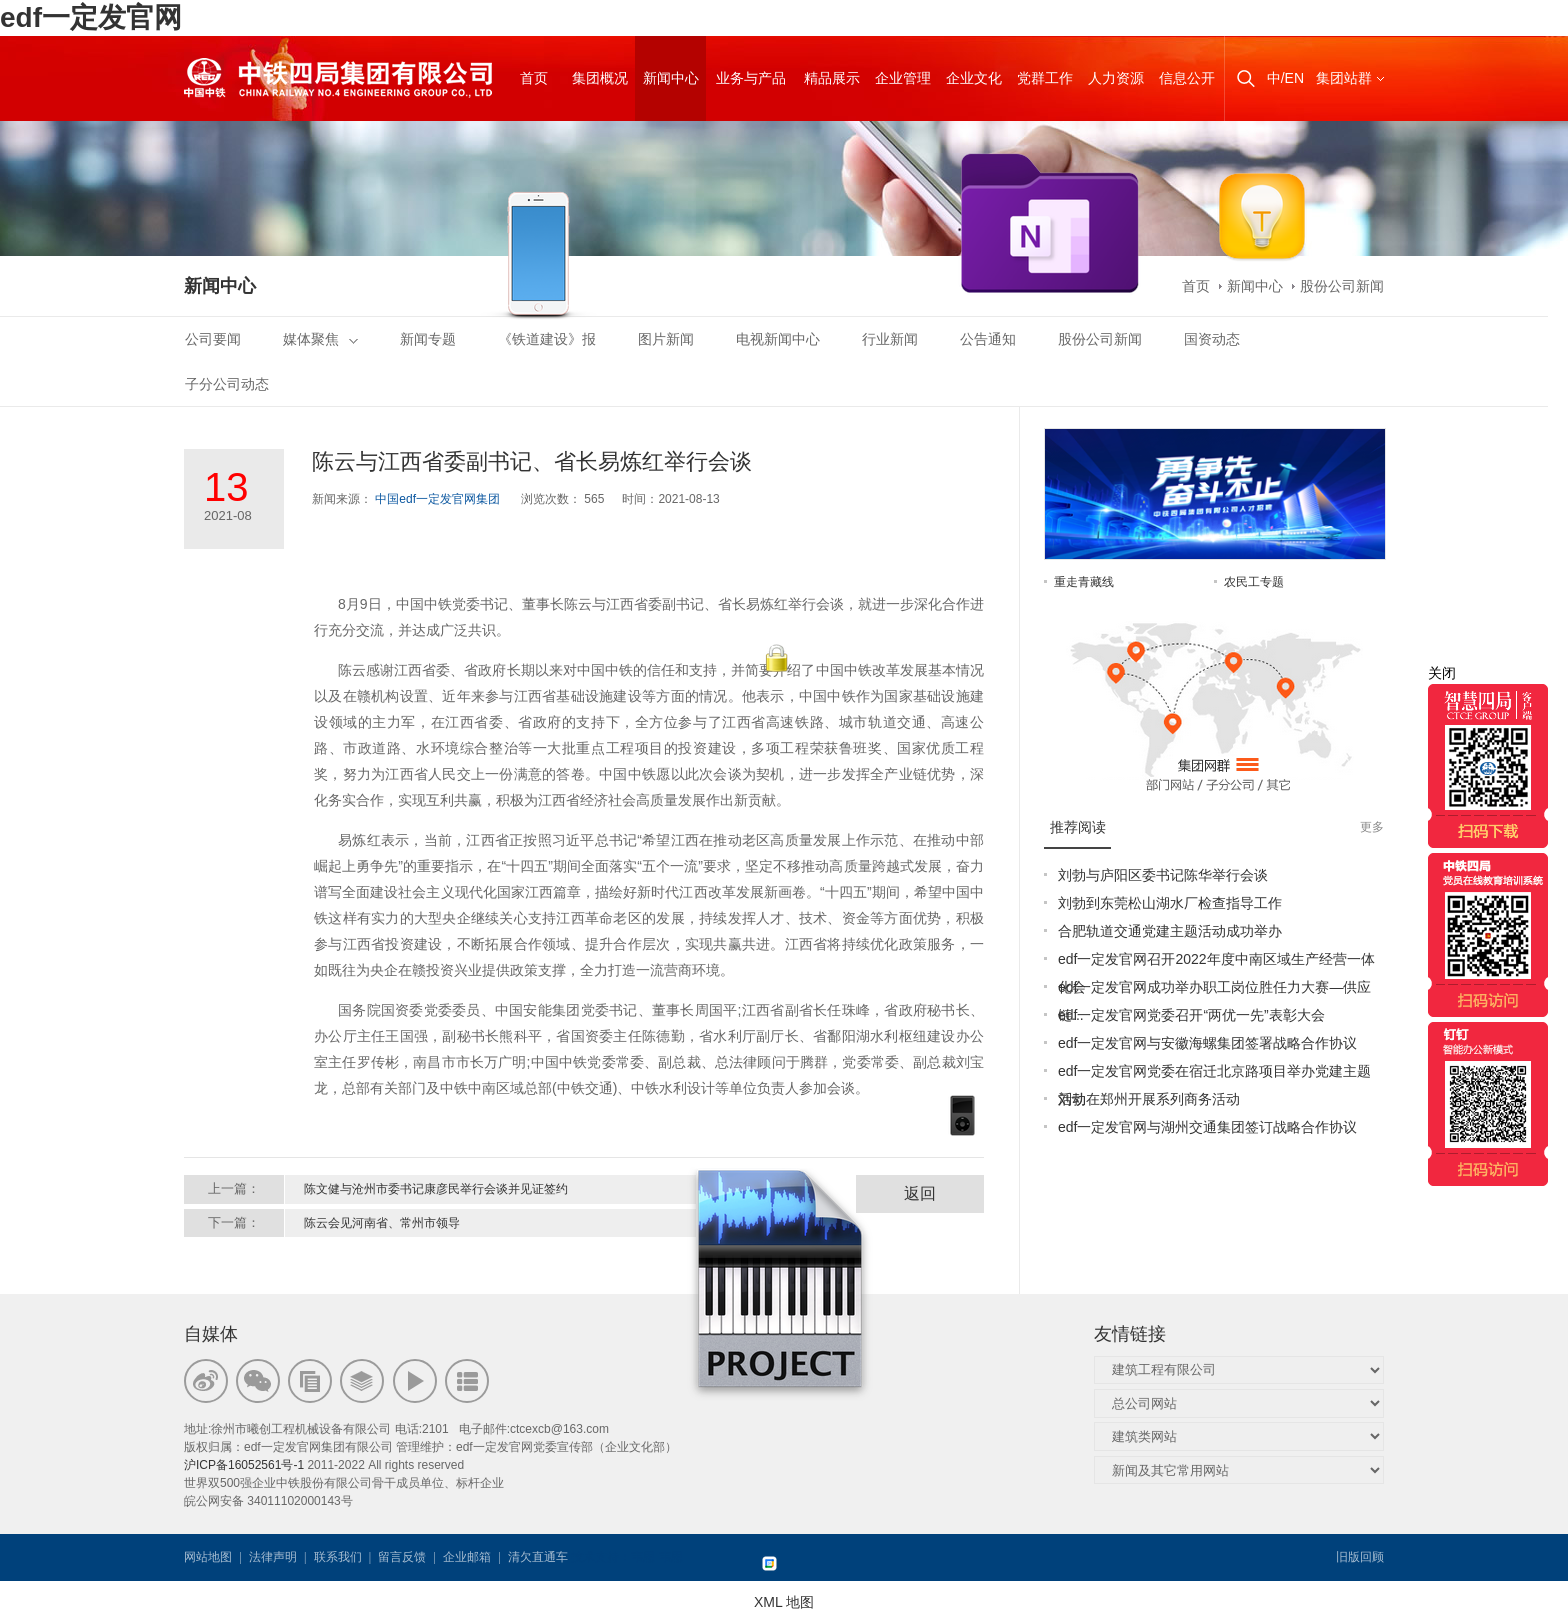 This screenshot has width=1568, height=1623. Describe the element at coordinates (1049, 228) in the screenshot. I see `open folder containing Microsoft OneNote files` at that location.